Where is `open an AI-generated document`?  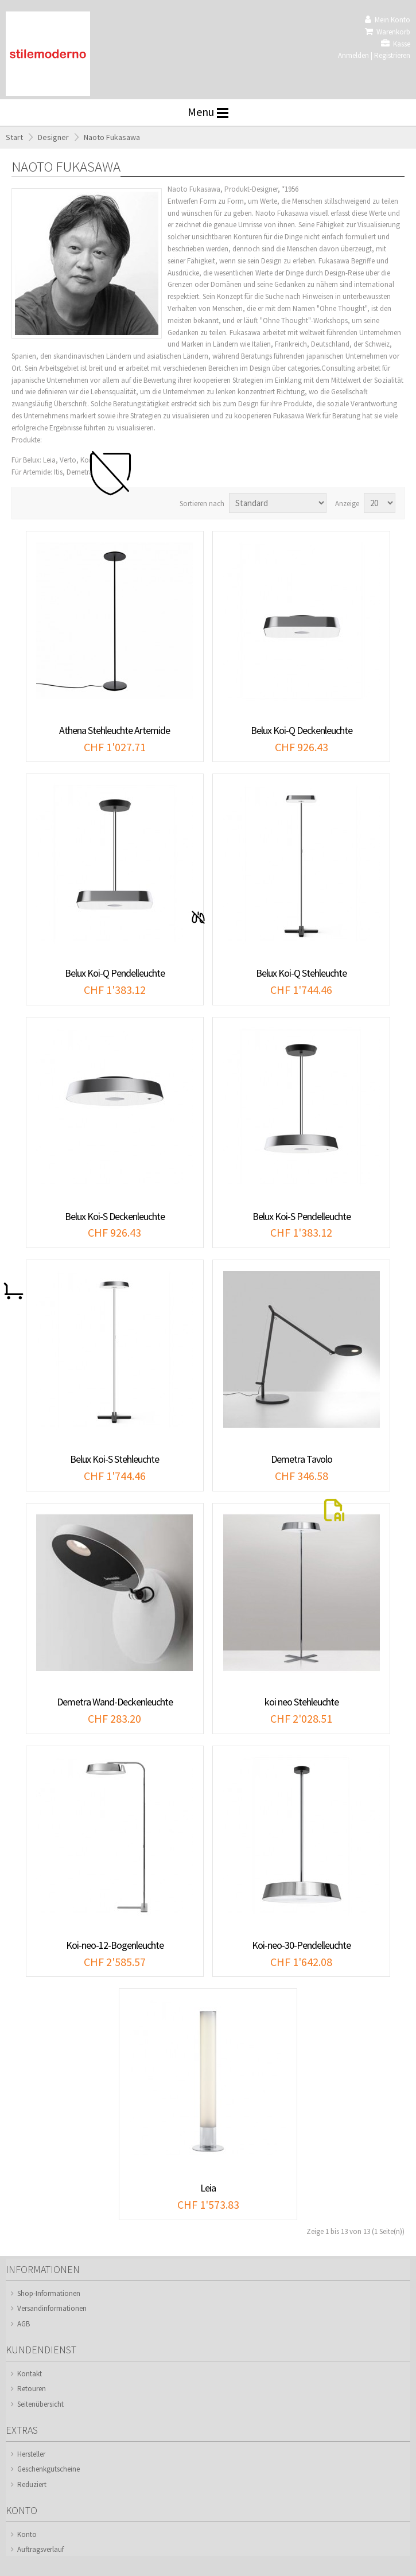
open an AI-generated document is located at coordinates (333, 1510).